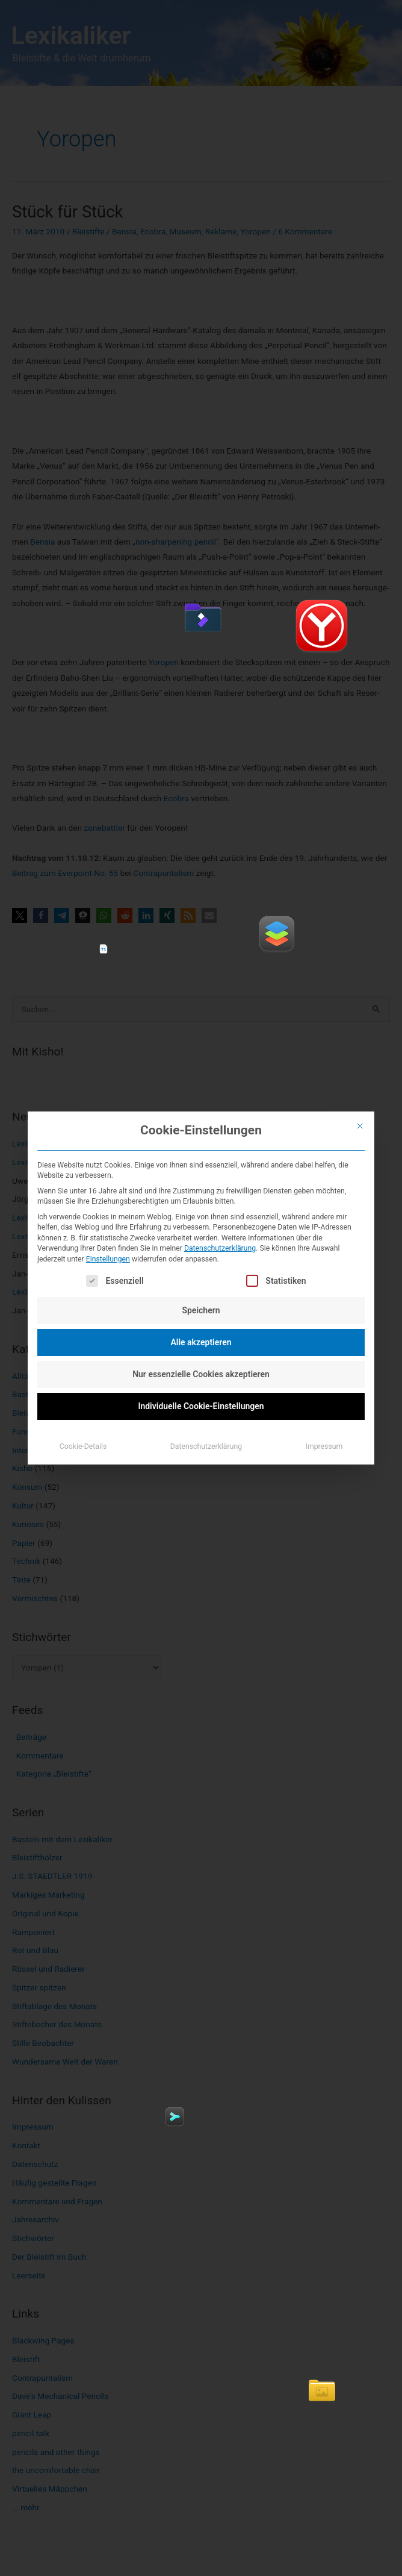 The width and height of the screenshot is (402, 2576). Describe the element at coordinates (277, 934) in the screenshot. I see `open the ASC app` at that location.